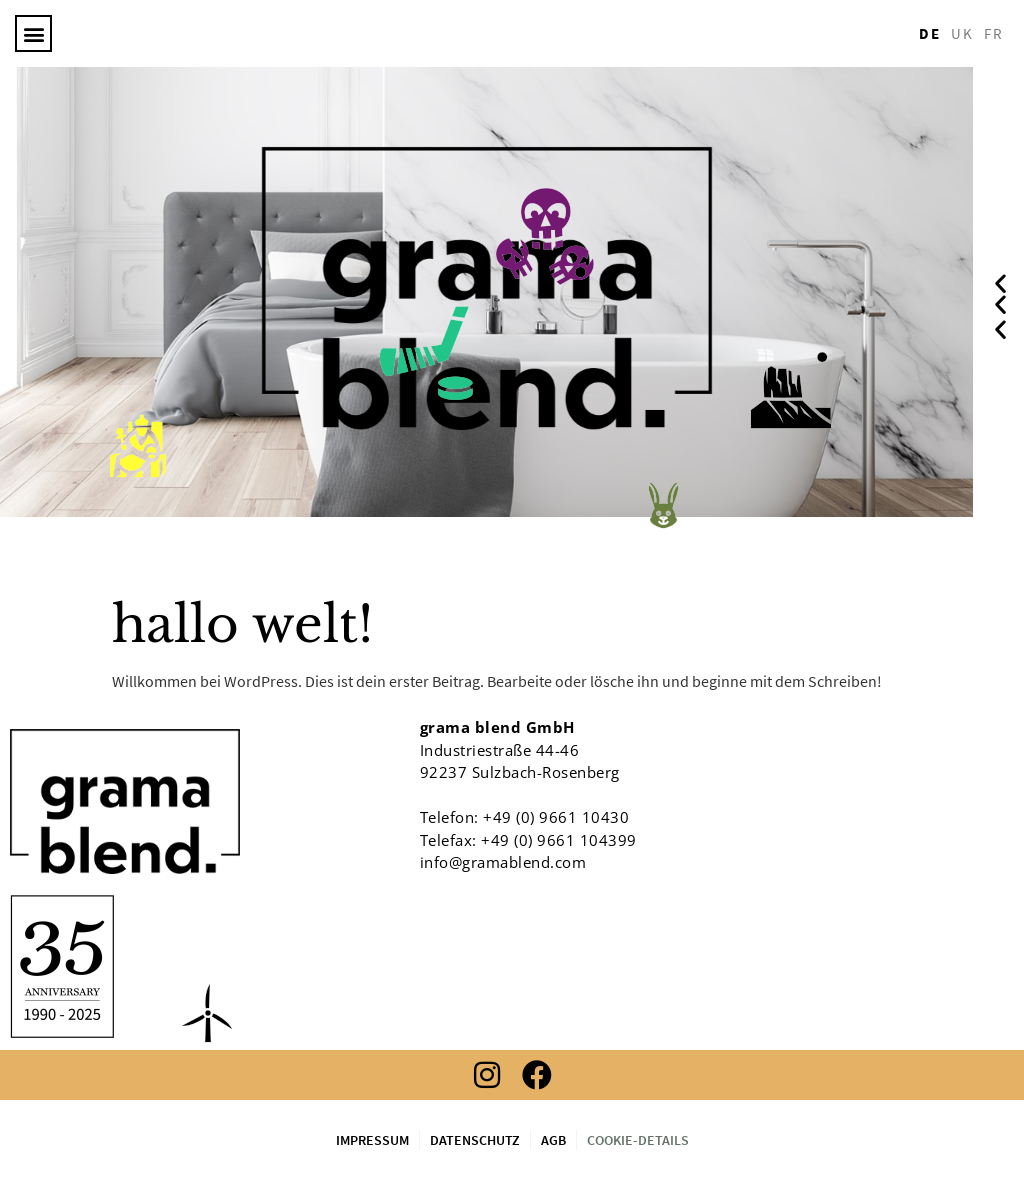 Image resolution: width=1024 pixels, height=1180 pixels. I want to click on wind turbine or wind energy indicator, so click(208, 1013).